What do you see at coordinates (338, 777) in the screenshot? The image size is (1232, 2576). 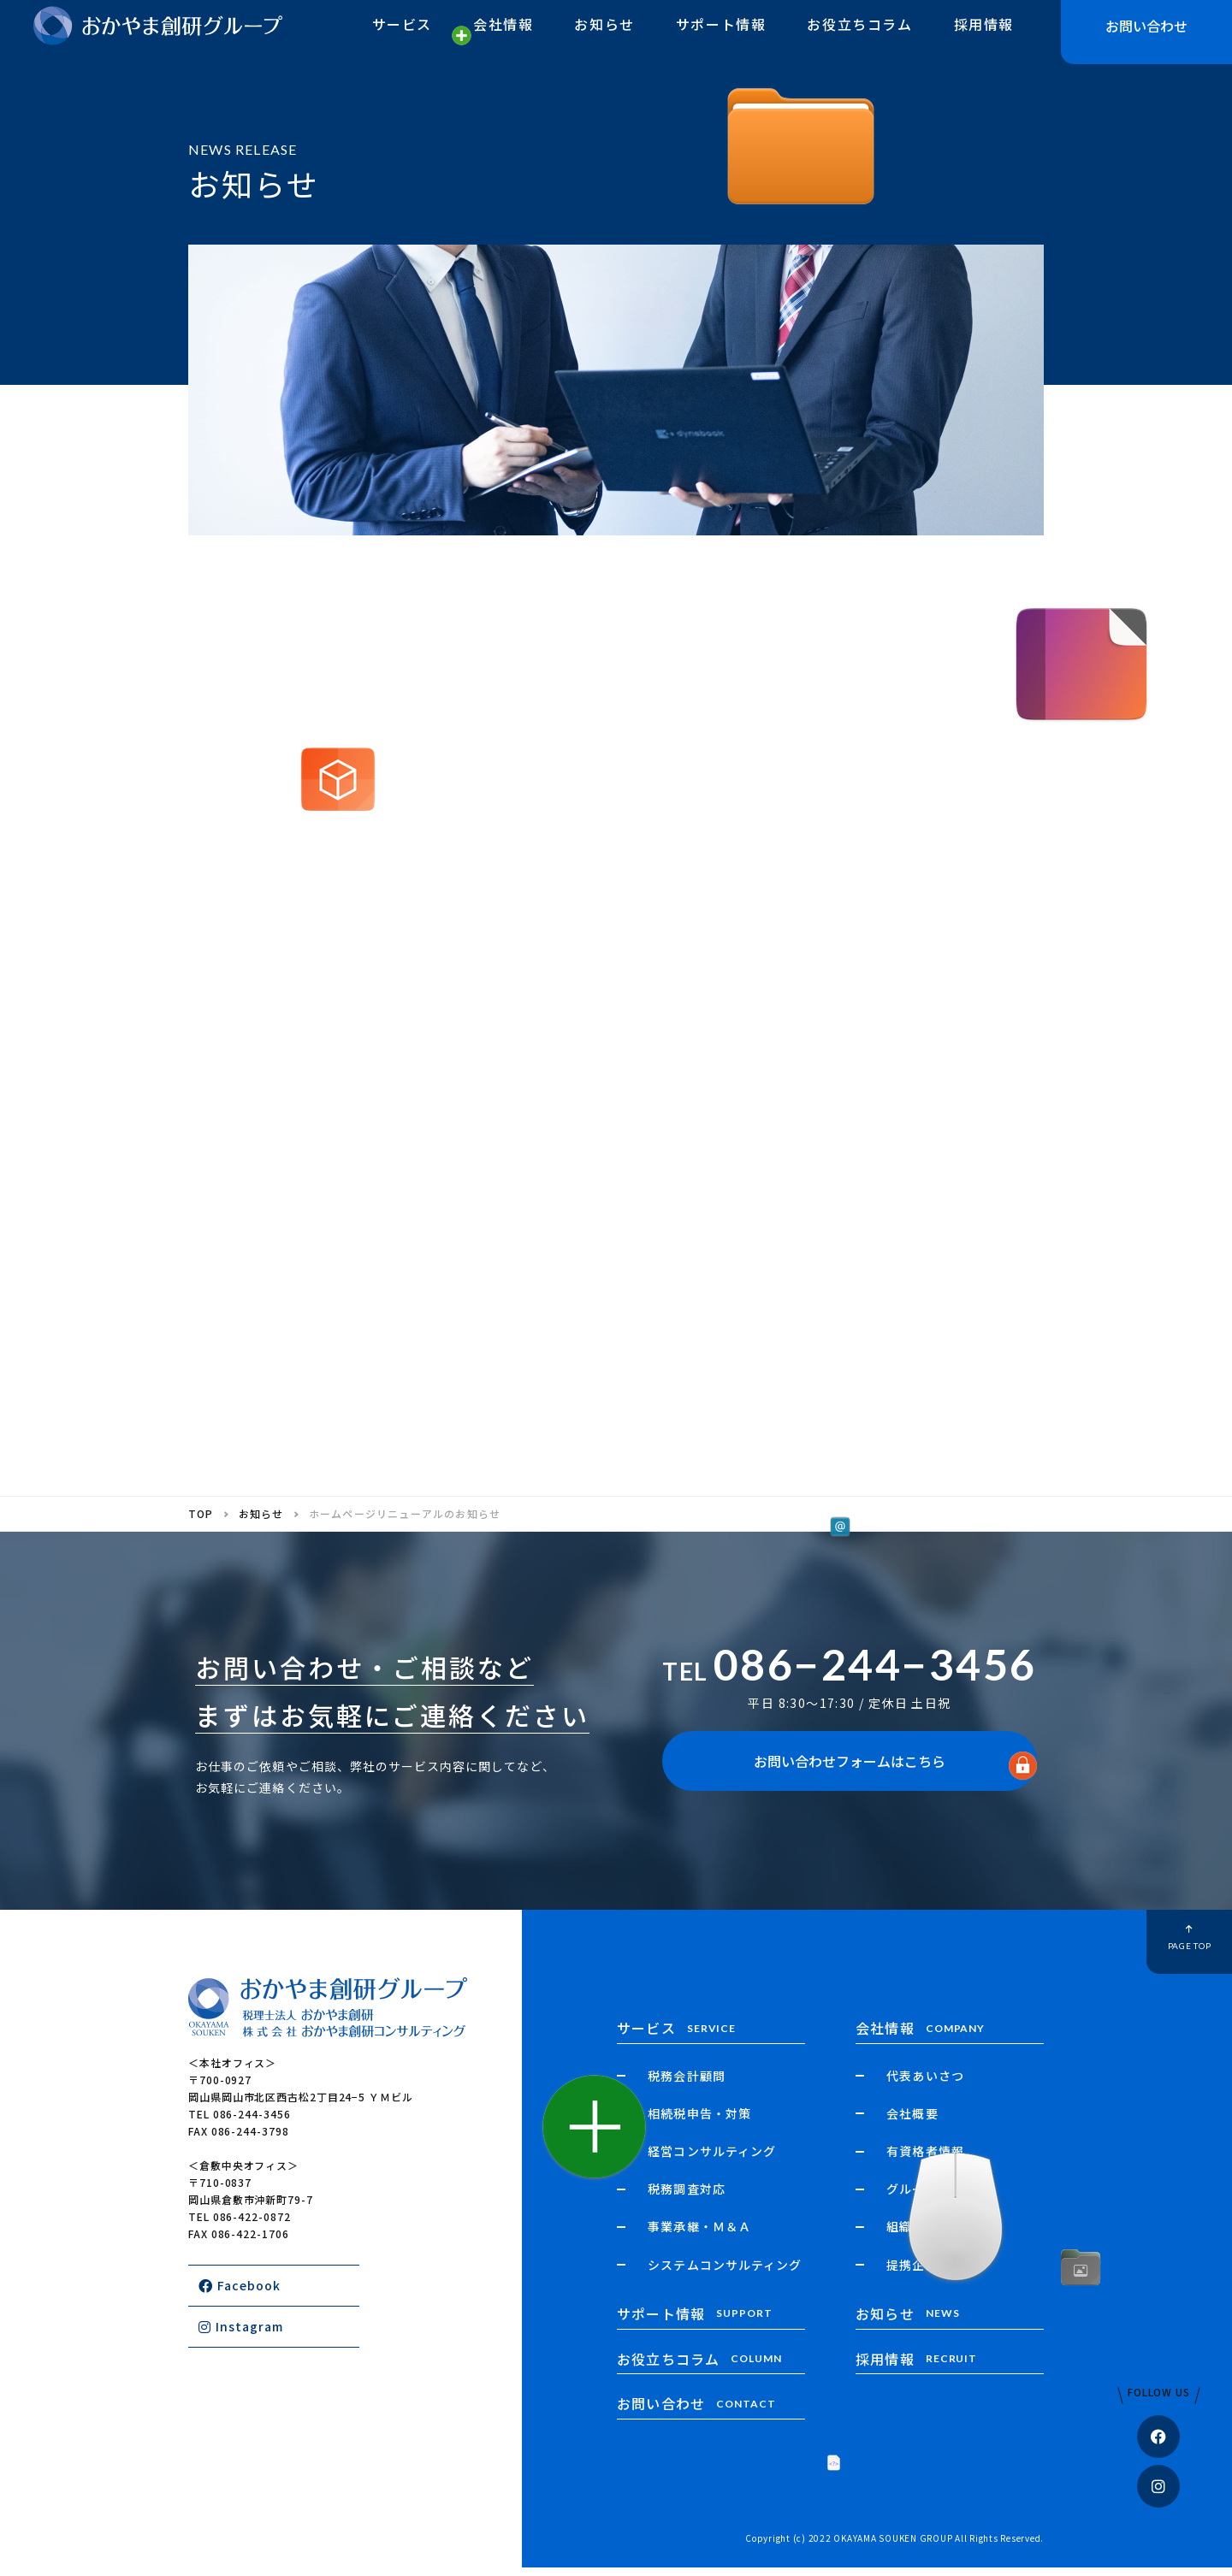 I see `3D model file in STL ASCII format` at bounding box center [338, 777].